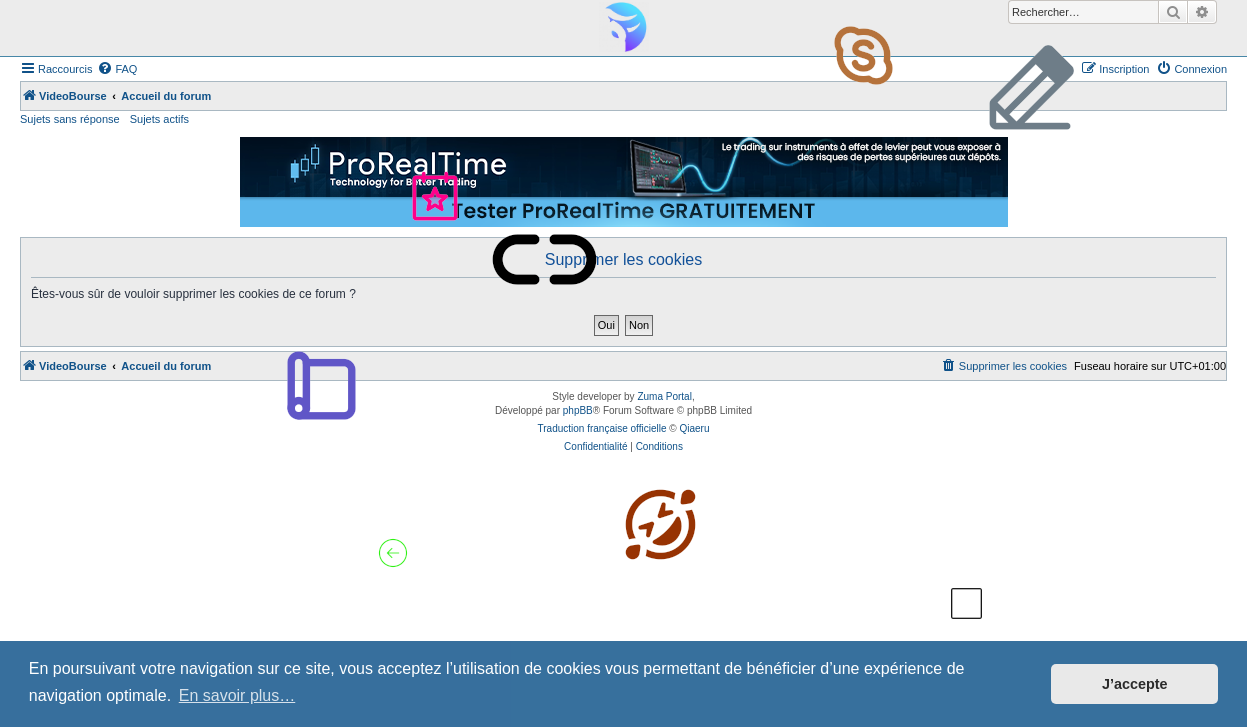 Image resolution: width=1247 pixels, height=727 pixels. I want to click on go back to the previous screen, so click(393, 553).